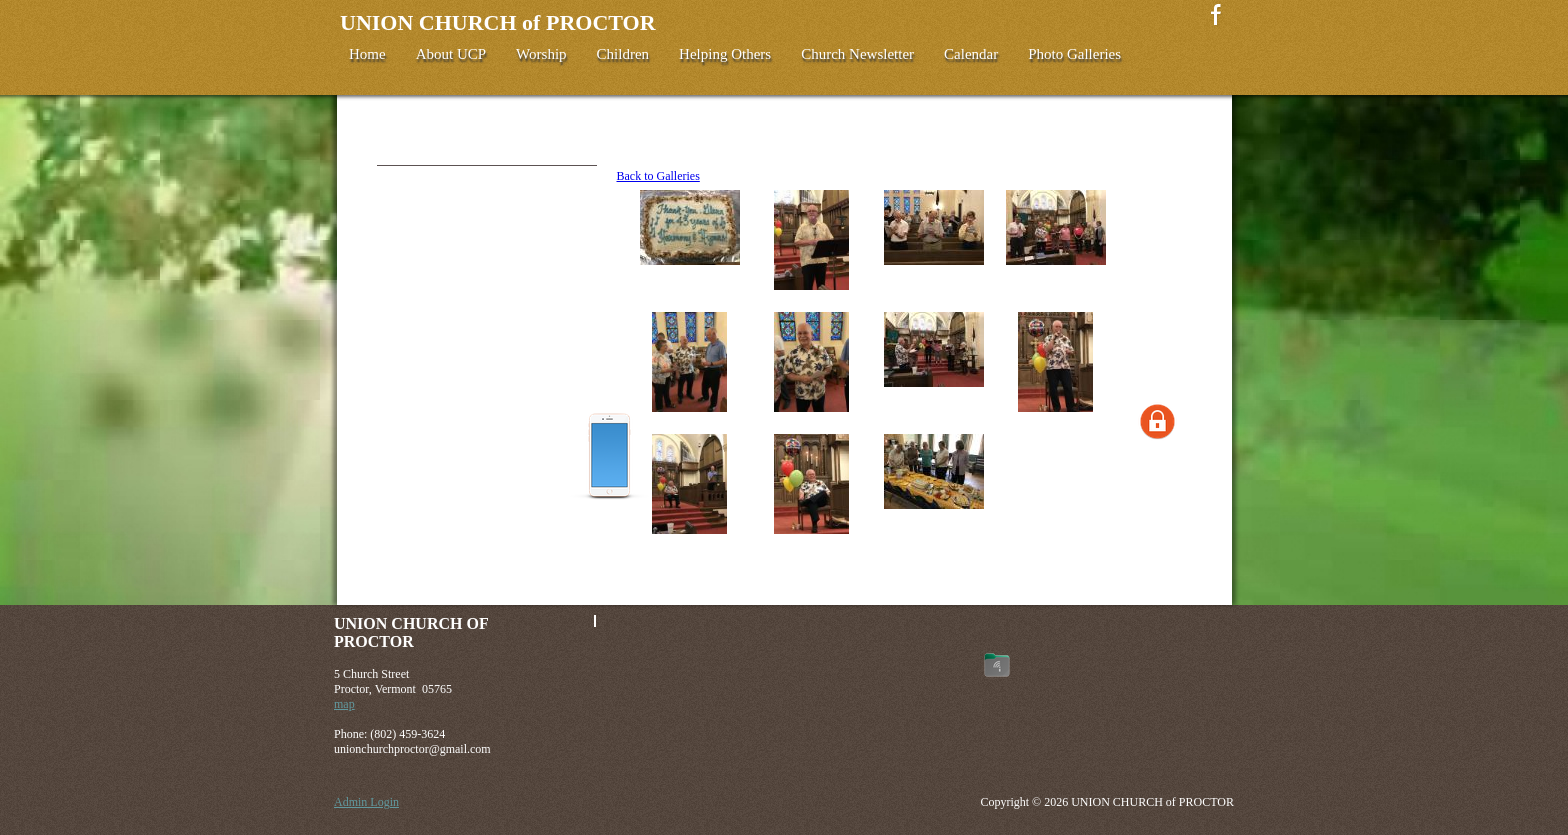 This screenshot has width=1568, height=835. What do you see at coordinates (997, 665) in the screenshot?
I see `open insync cloud sync folder` at bounding box center [997, 665].